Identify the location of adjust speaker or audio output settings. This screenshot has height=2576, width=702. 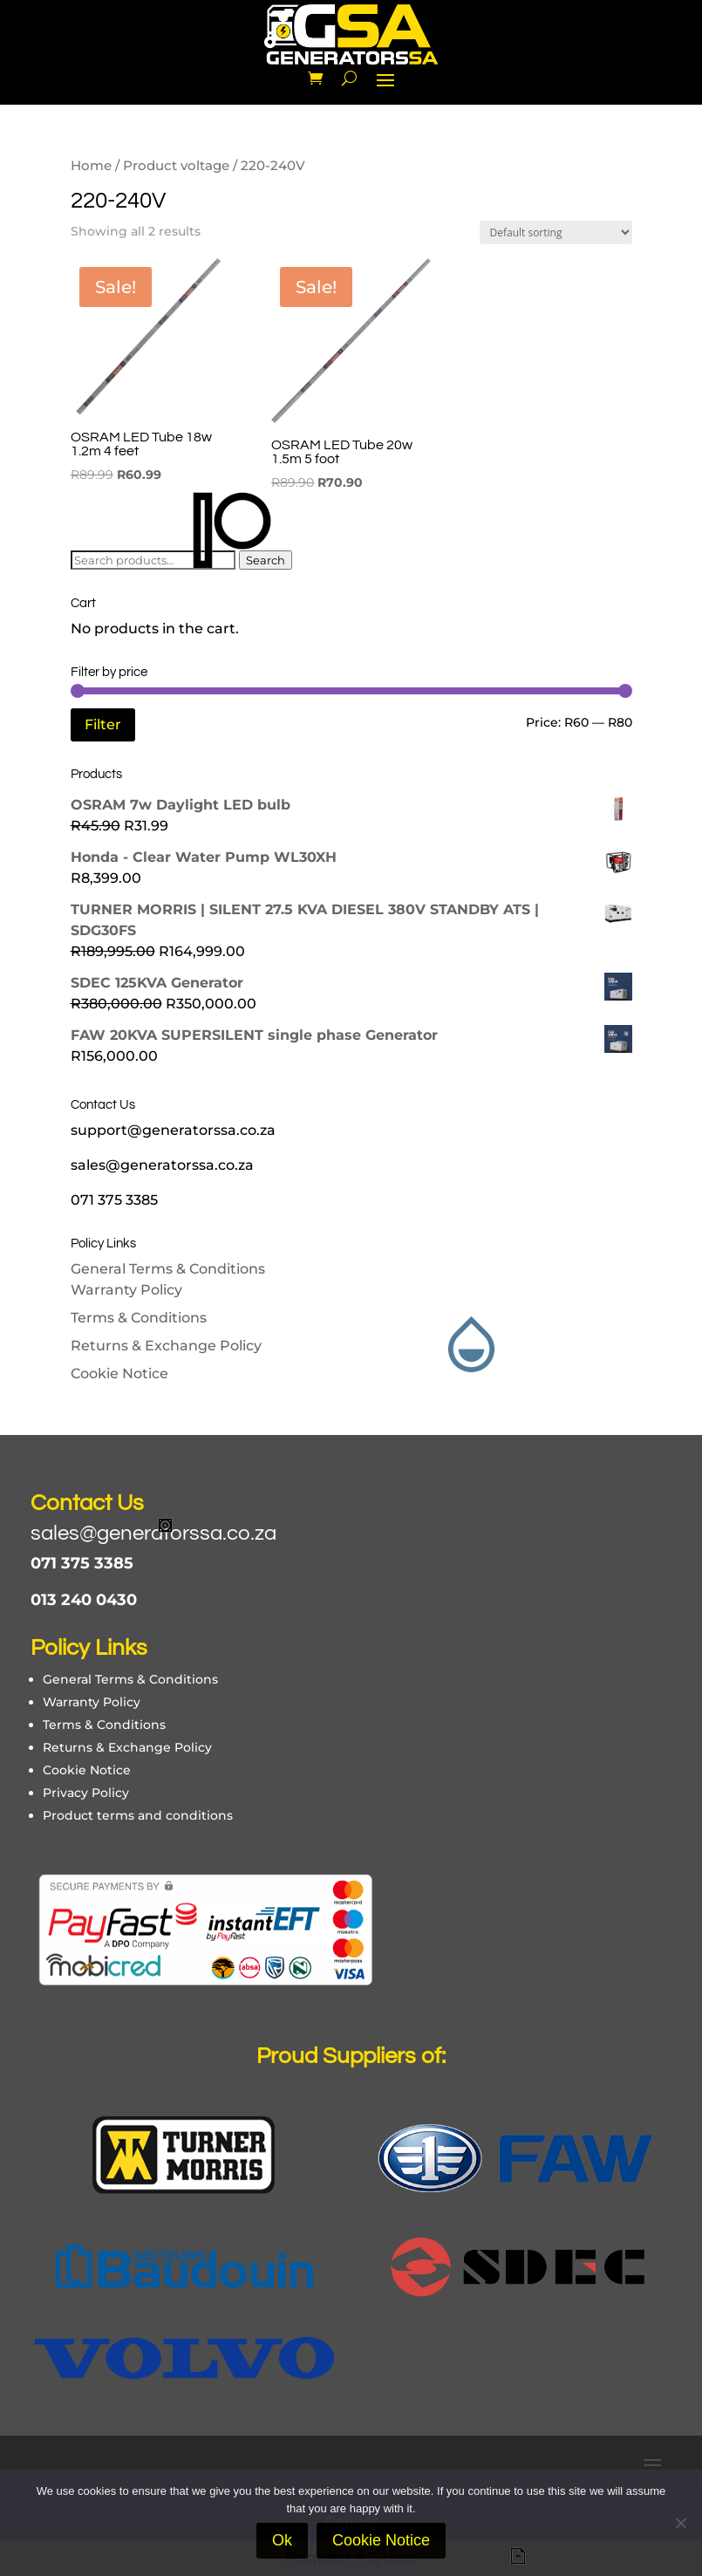
(165, 1525).